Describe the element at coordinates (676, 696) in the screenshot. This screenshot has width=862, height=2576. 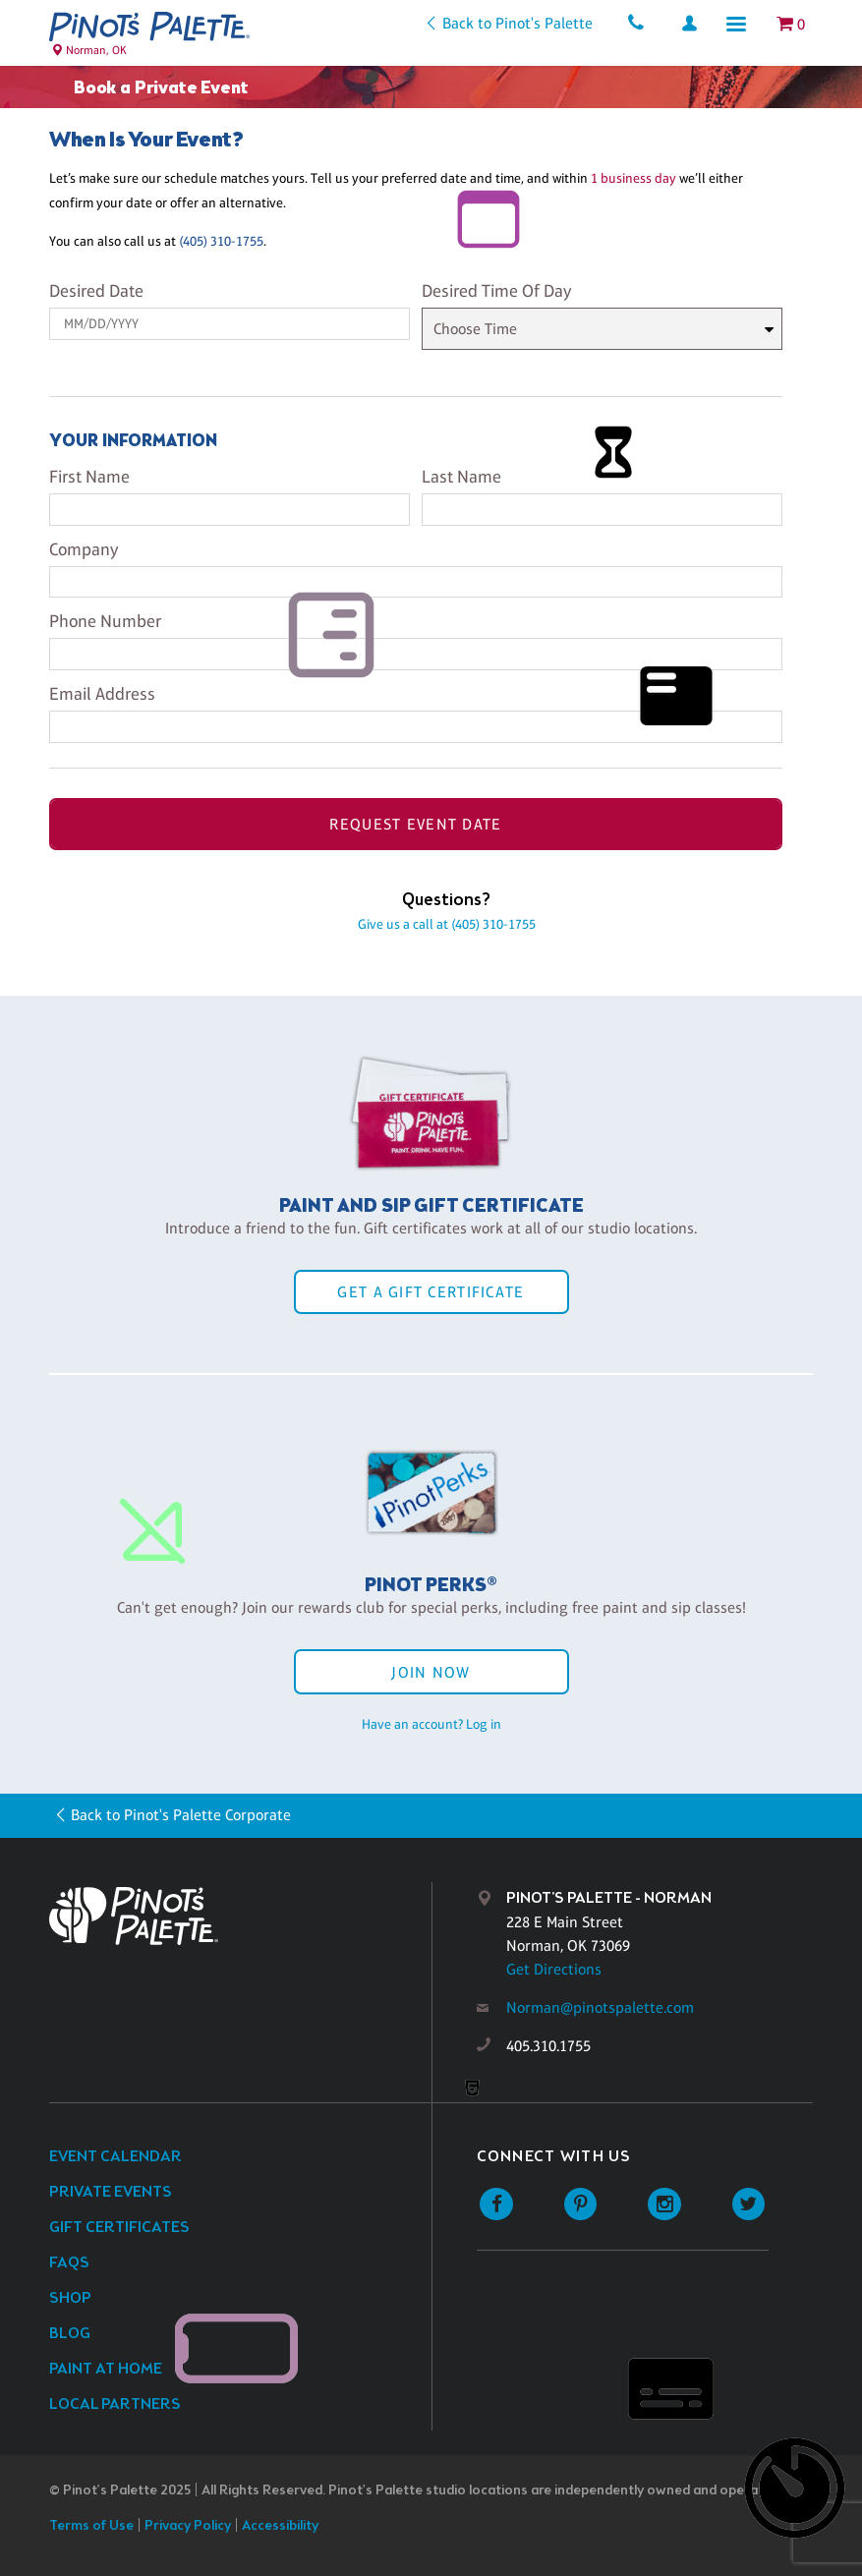
I see `view featured playlist` at that location.